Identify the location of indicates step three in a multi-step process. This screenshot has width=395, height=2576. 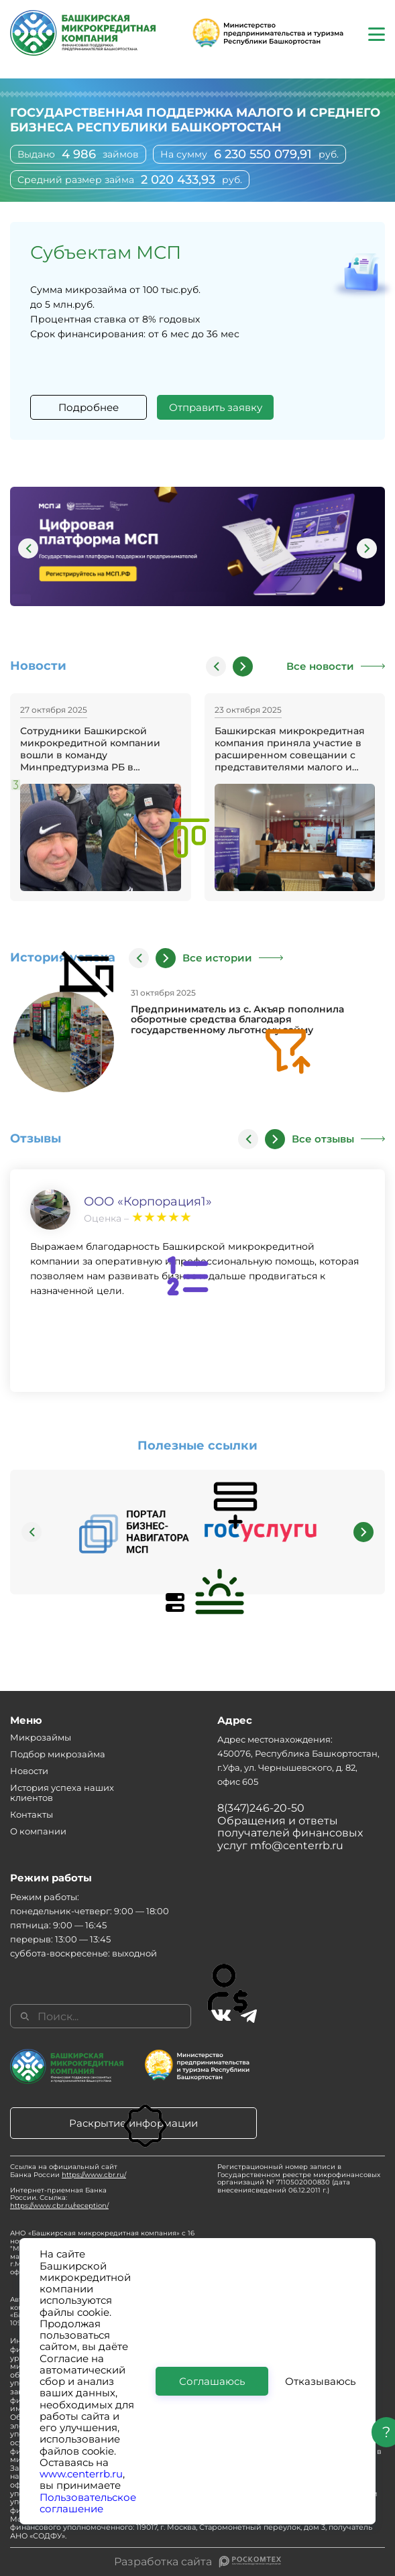
(15, 784).